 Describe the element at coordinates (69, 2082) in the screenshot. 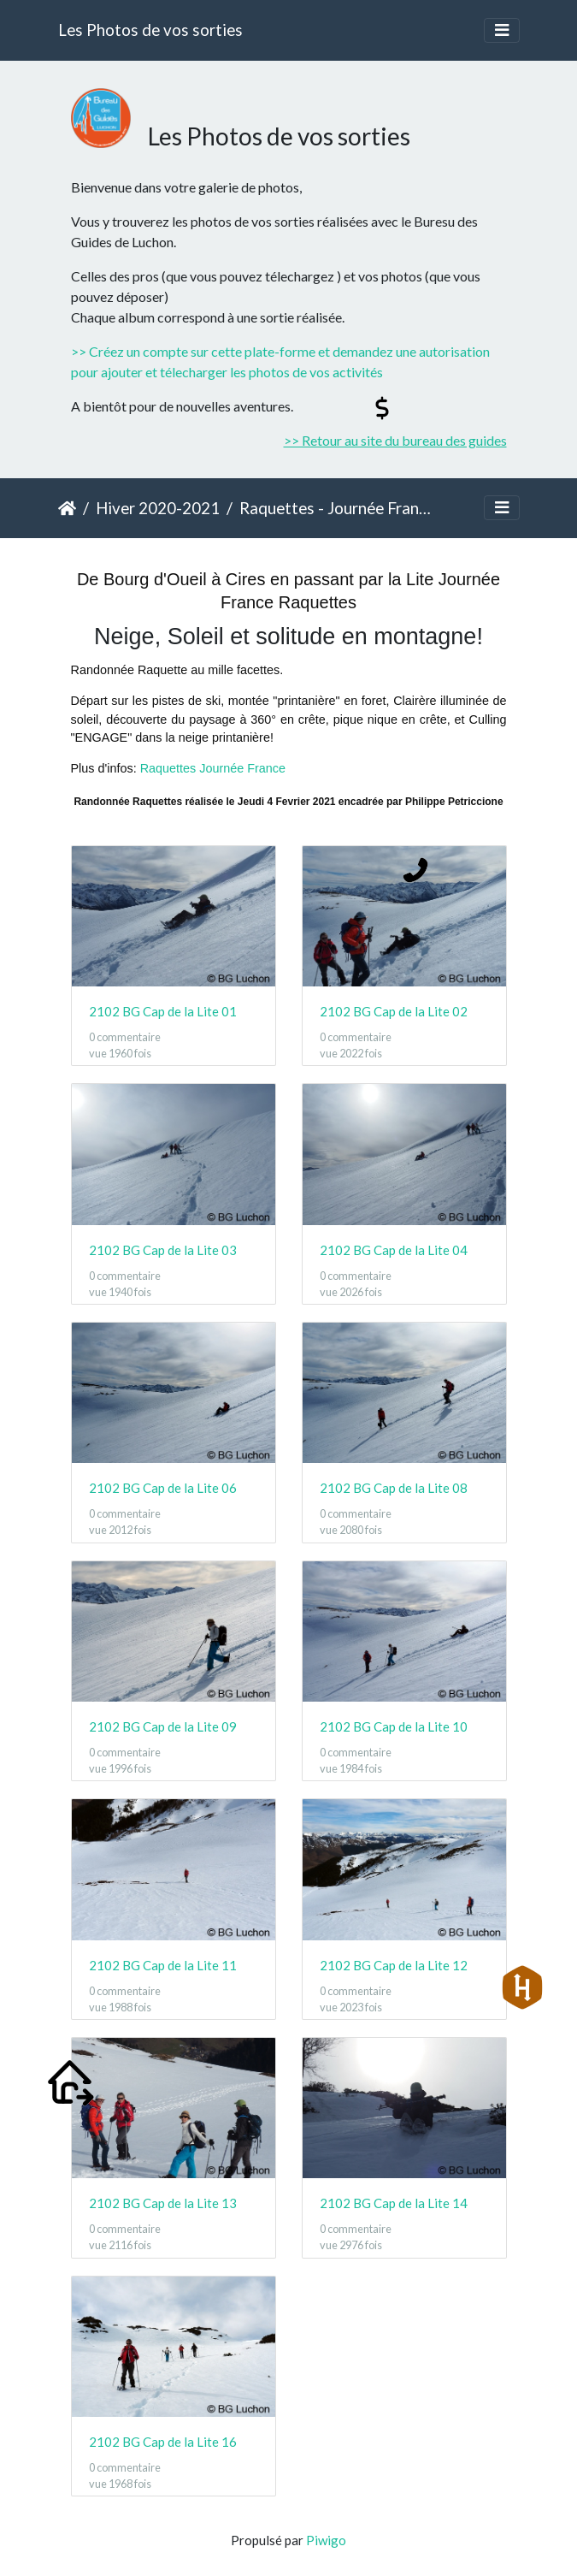

I see `move or relocate to a new home` at that location.